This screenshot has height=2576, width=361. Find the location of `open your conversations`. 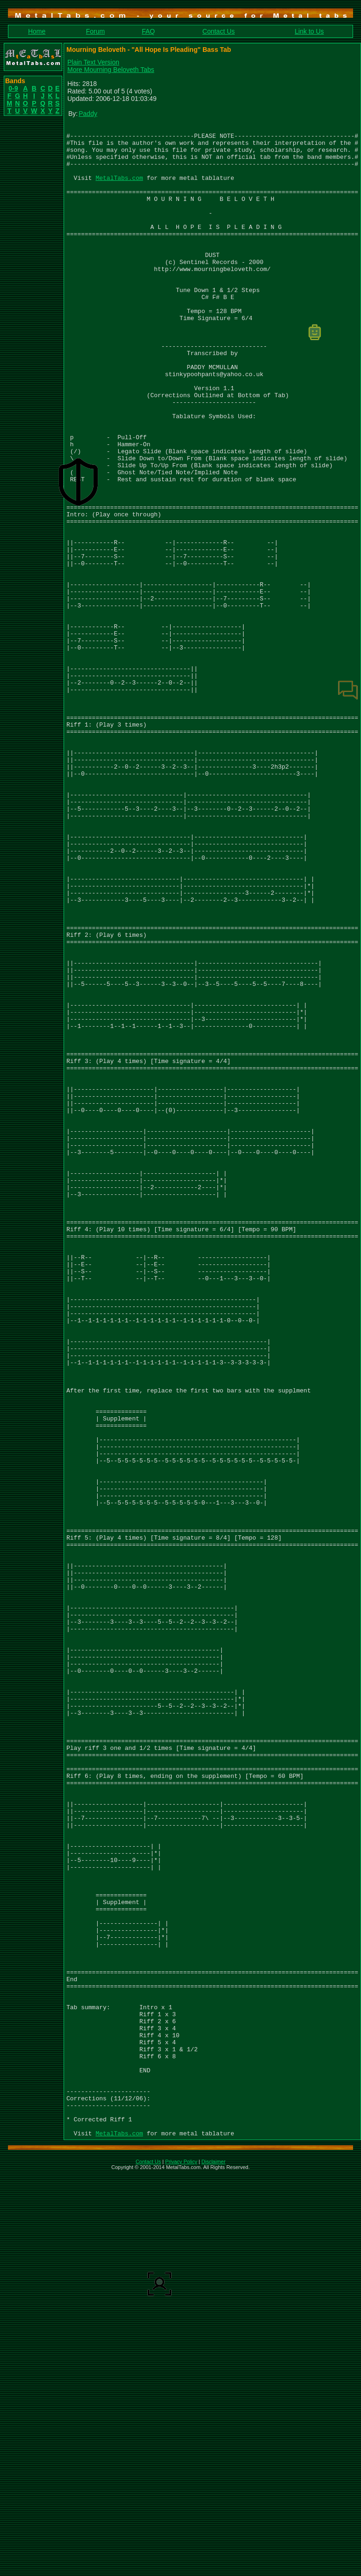

open your conversations is located at coordinates (348, 690).